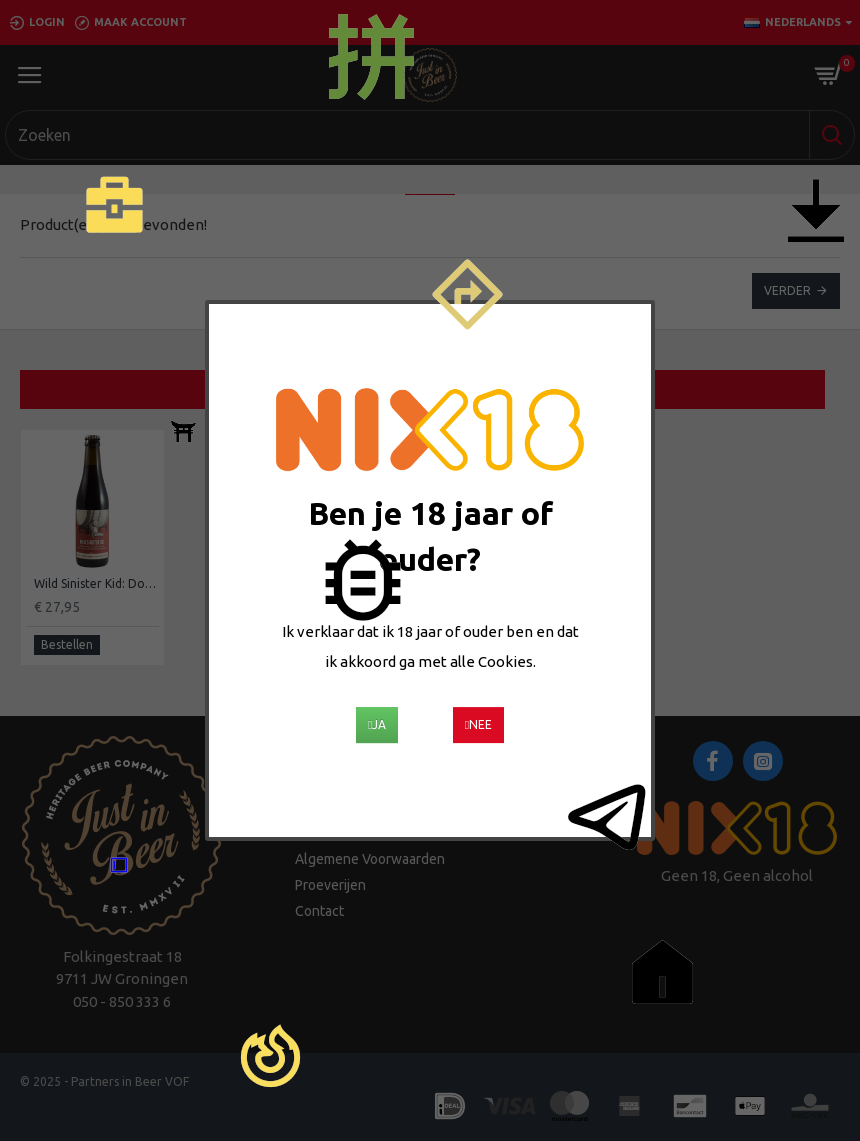 This screenshot has height=1141, width=860. I want to click on switch to left sidebar layout, so click(119, 865).